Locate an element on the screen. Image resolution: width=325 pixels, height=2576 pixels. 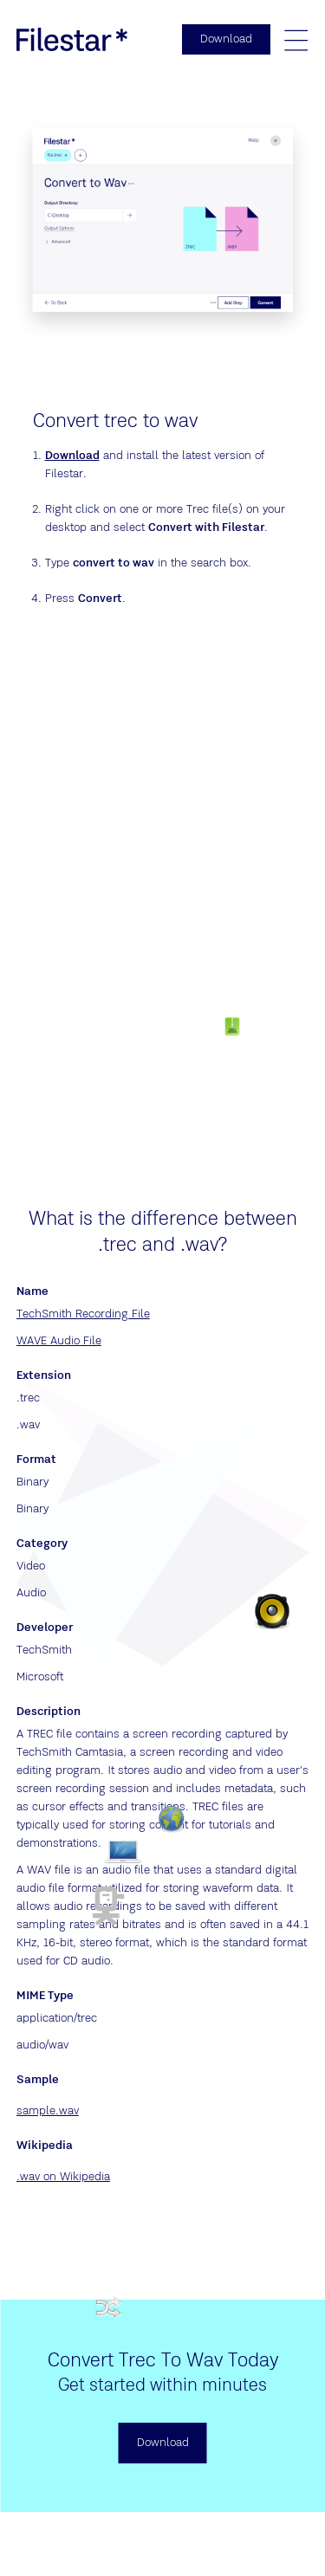
shuffle playlist or music queue is located at coordinates (108, 2307).